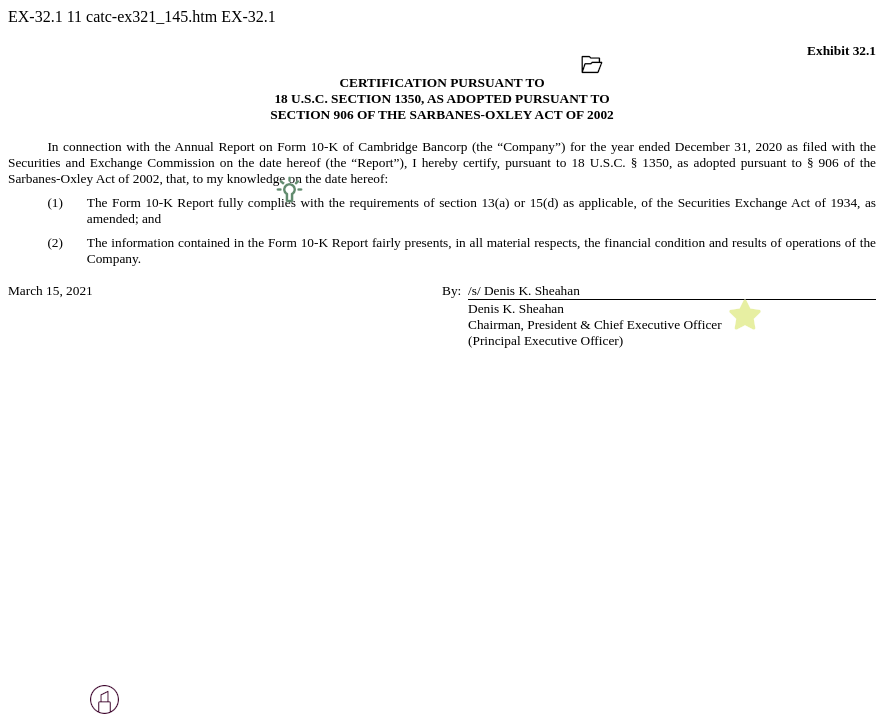 The image size is (884, 720). What do you see at coordinates (745, 316) in the screenshot?
I see `indicates a favorited or starred item` at bounding box center [745, 316].